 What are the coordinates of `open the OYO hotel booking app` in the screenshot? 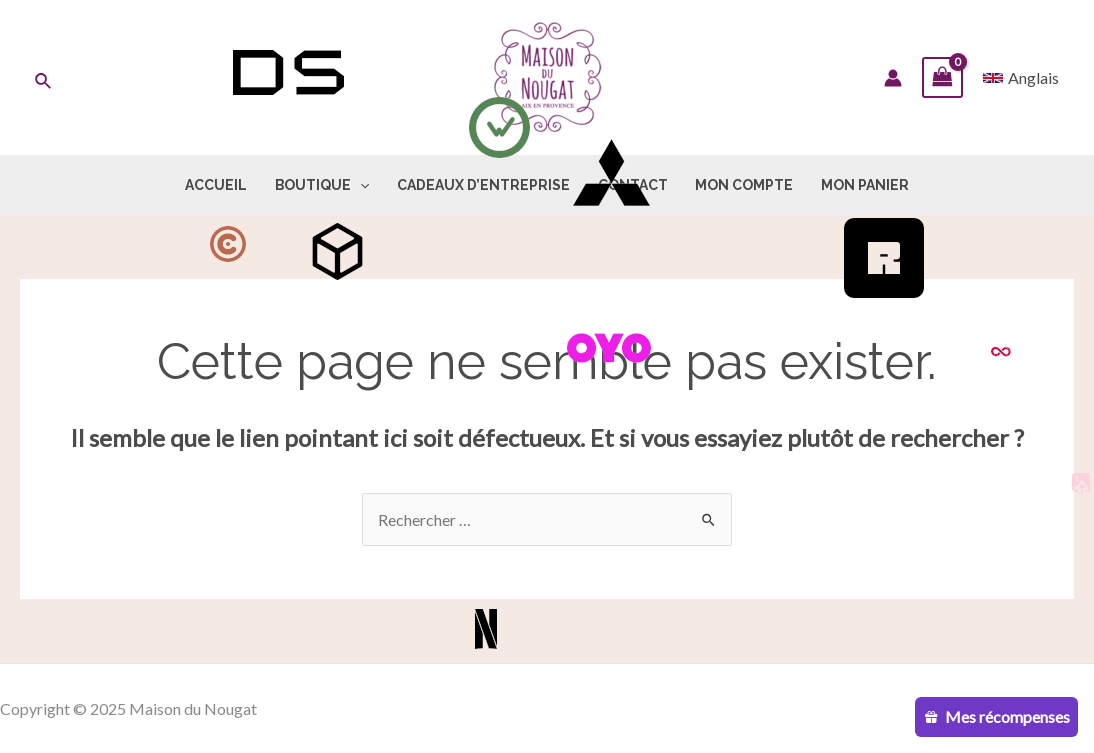 It's located at (609, 348).